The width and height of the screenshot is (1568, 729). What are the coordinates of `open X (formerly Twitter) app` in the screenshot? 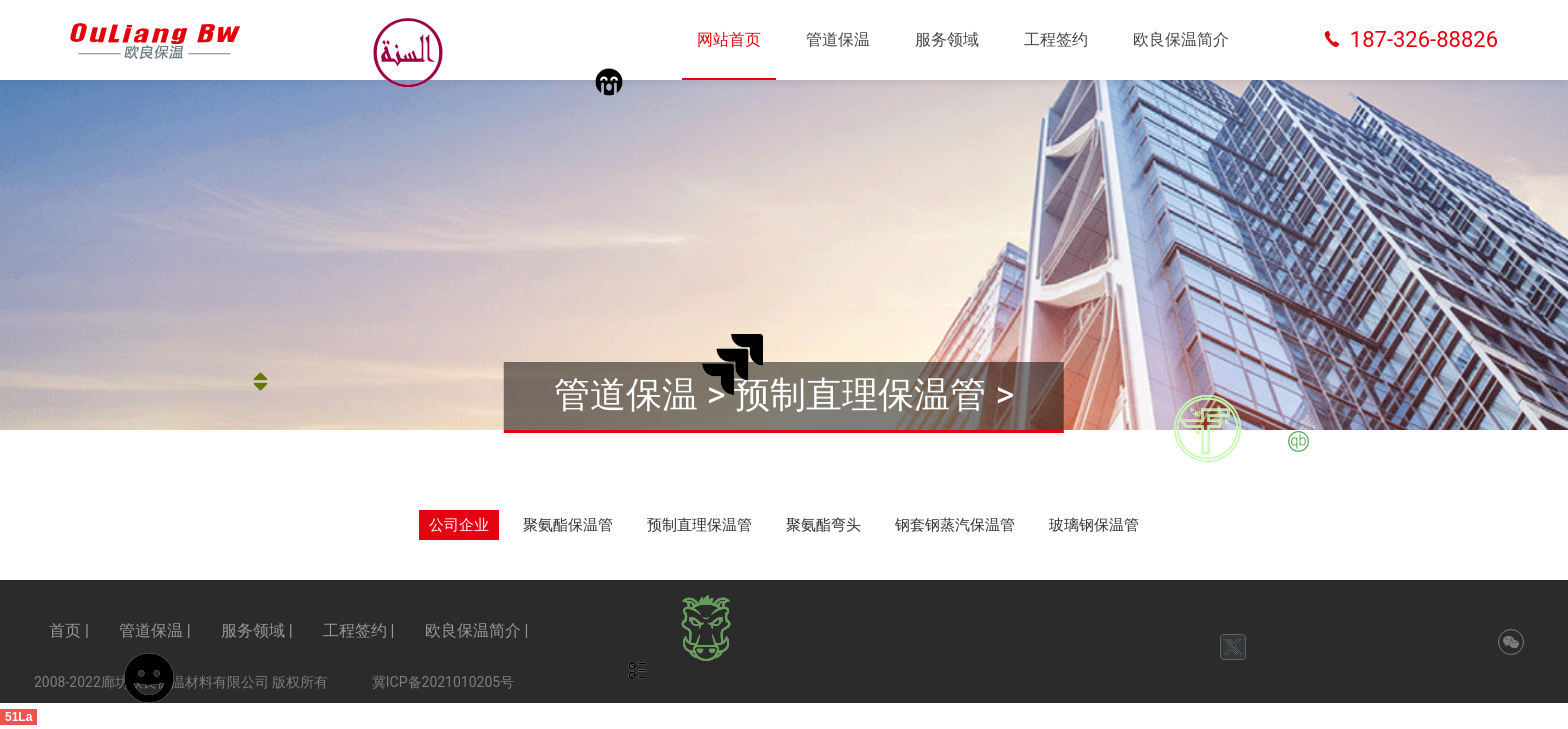 It's located at (1233, 647).